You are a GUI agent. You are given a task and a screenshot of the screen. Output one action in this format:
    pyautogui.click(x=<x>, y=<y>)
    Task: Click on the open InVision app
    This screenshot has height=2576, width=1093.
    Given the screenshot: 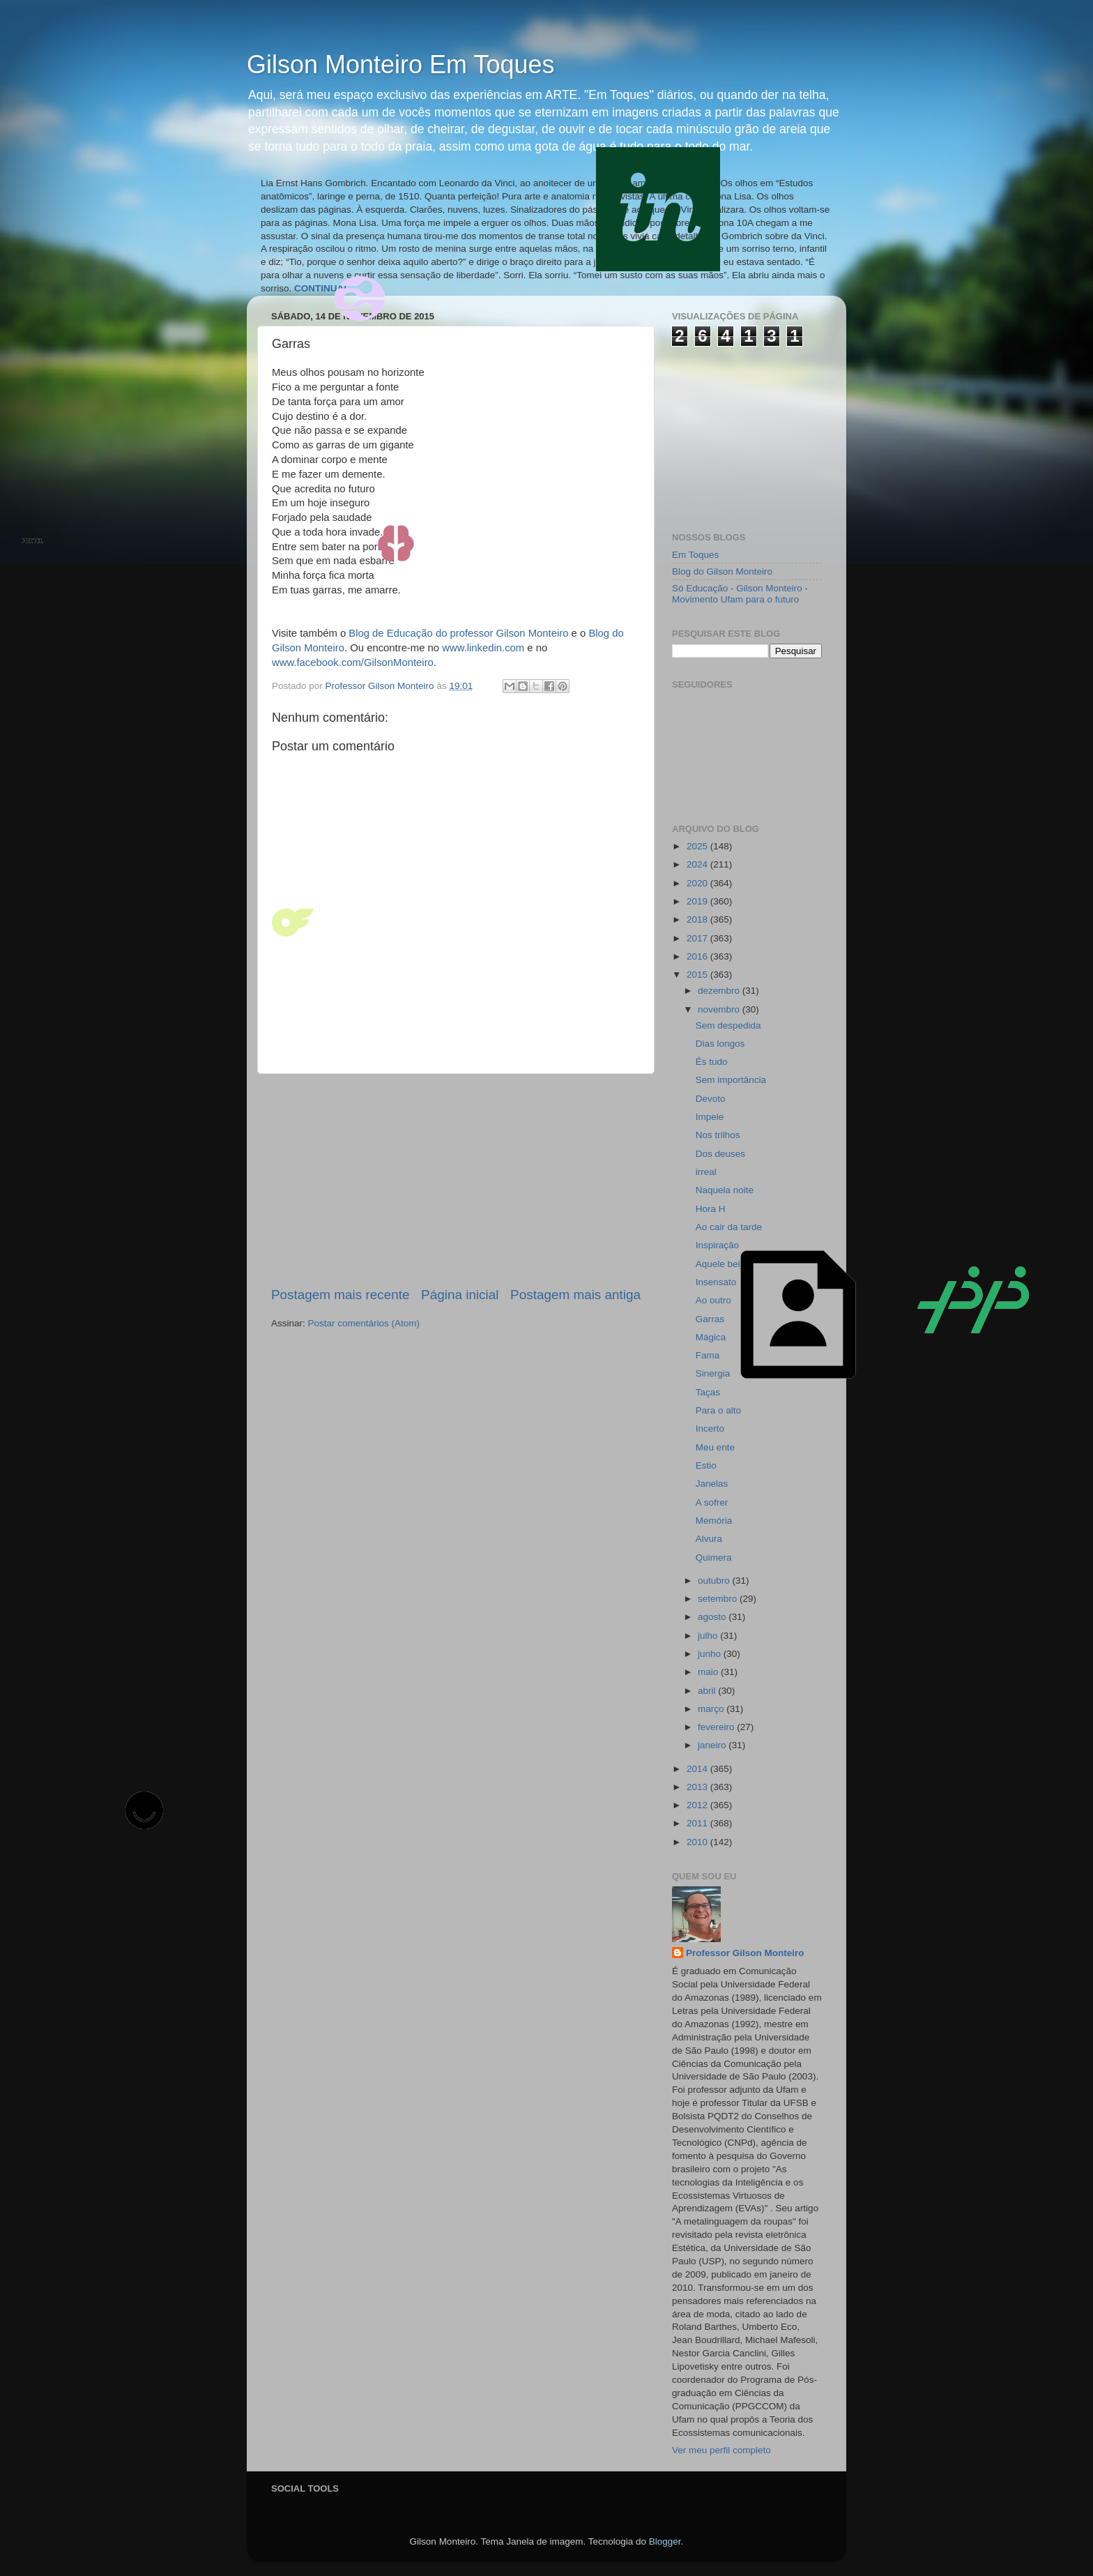 What is the action you would take?
    pyautogui.click(x=658, y=209)
    